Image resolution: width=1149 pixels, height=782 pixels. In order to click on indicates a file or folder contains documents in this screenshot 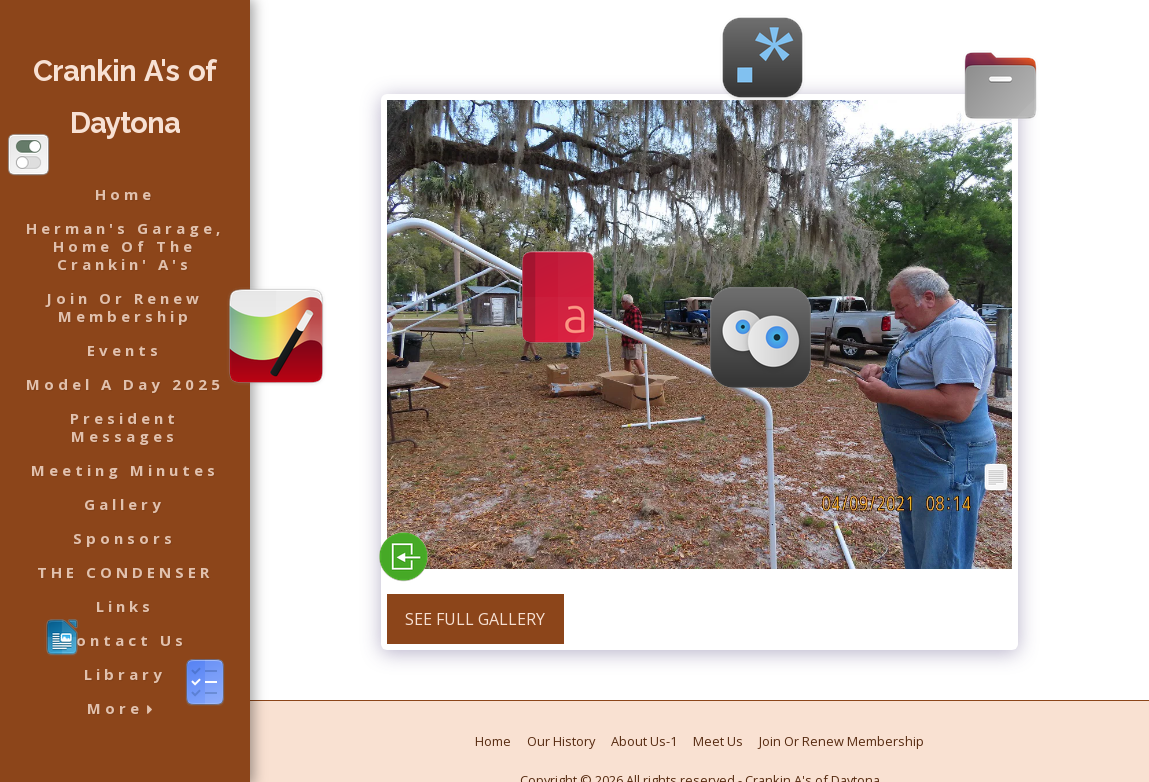, I will do `click(996, 477)`.